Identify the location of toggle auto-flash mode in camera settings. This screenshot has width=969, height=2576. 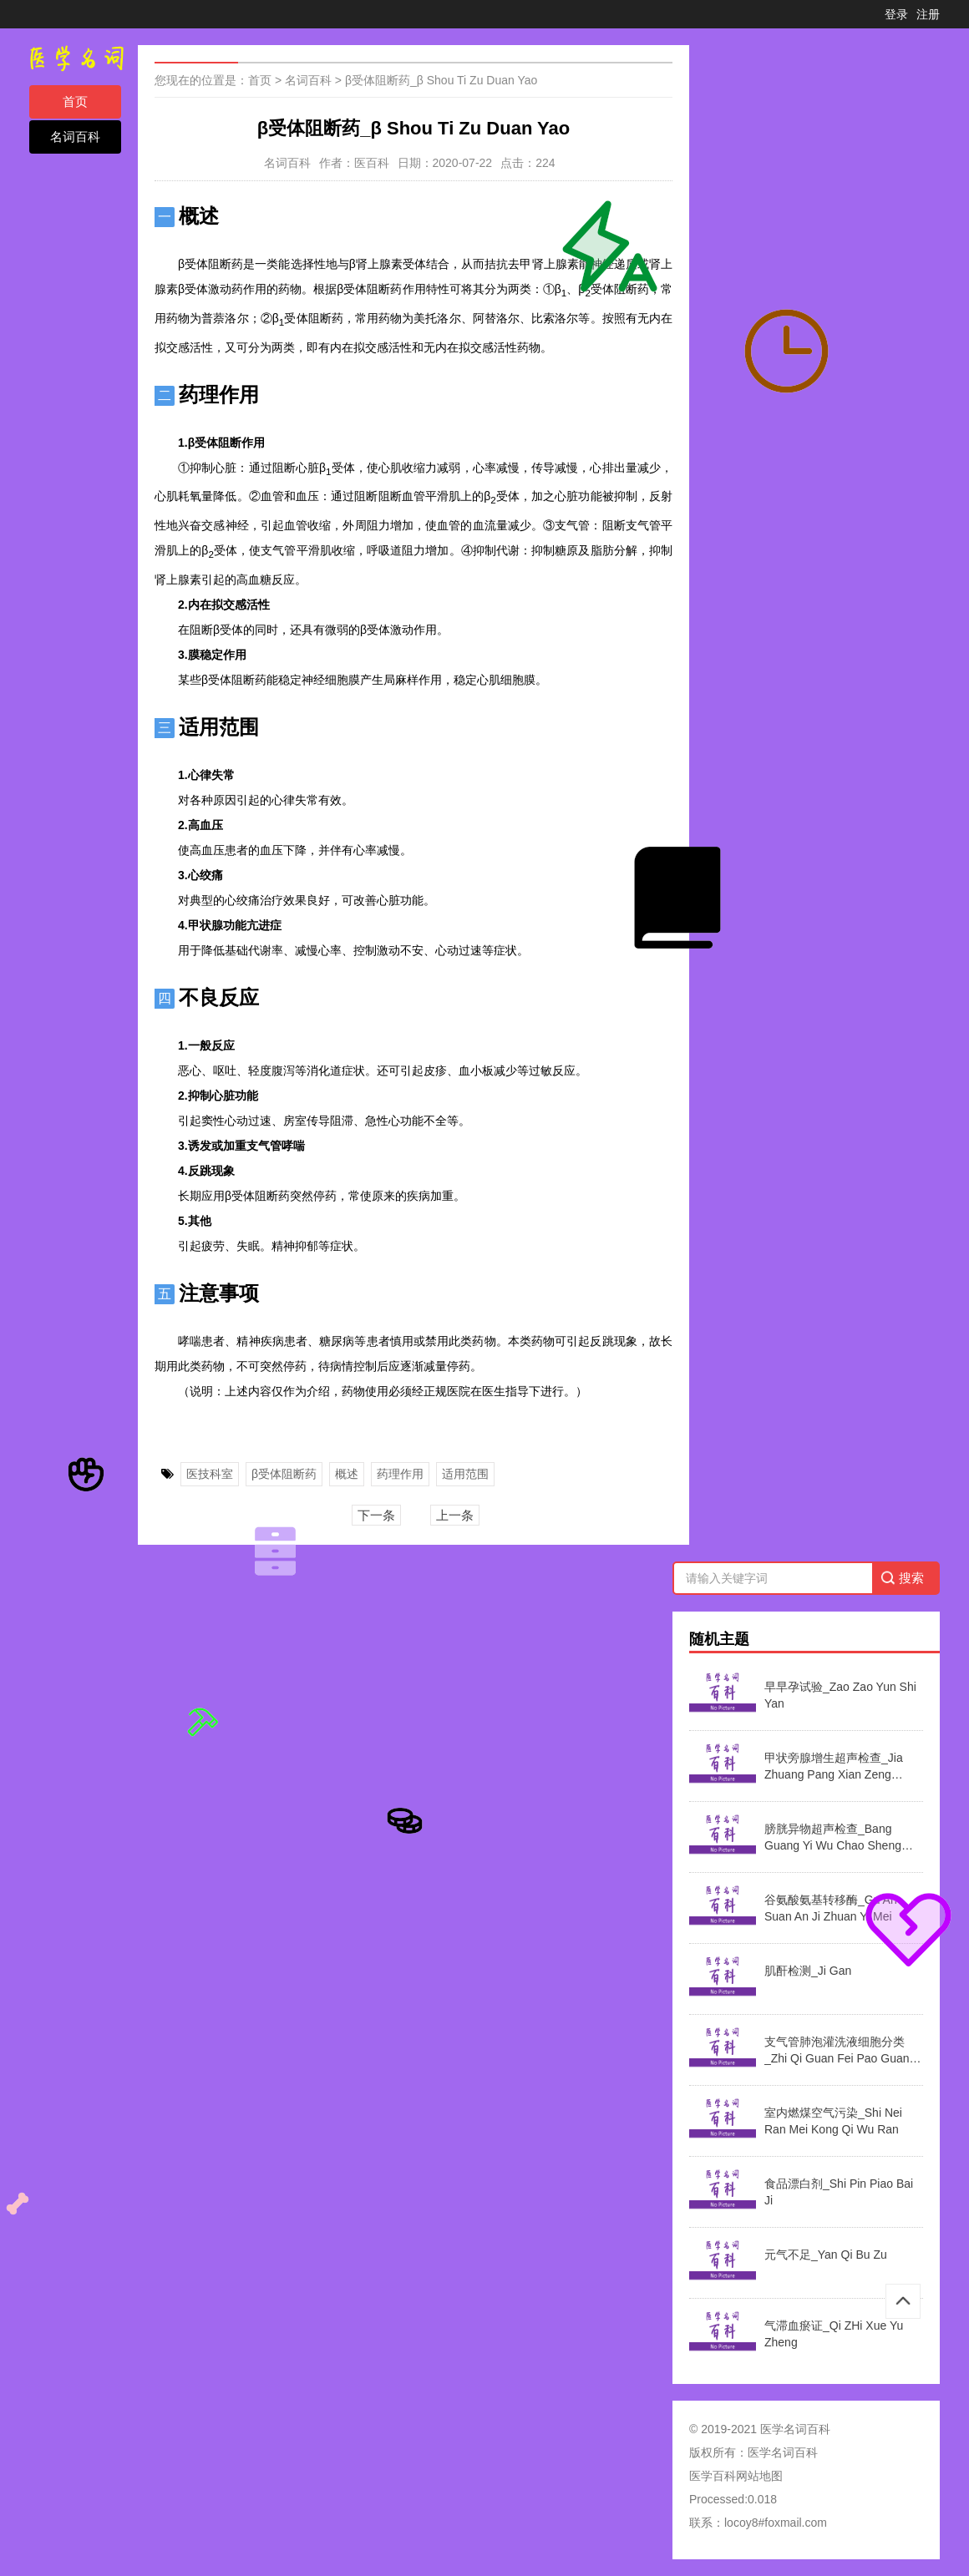
(608, 250).